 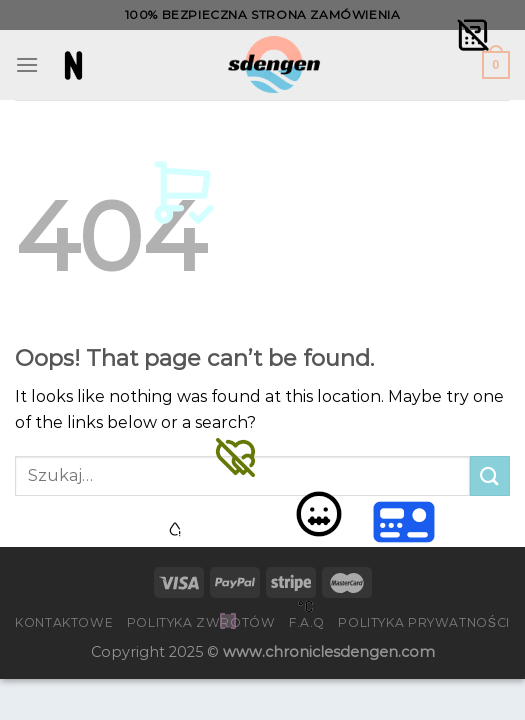 I want to click on calculator function disabled, so click(x=473, y=35).